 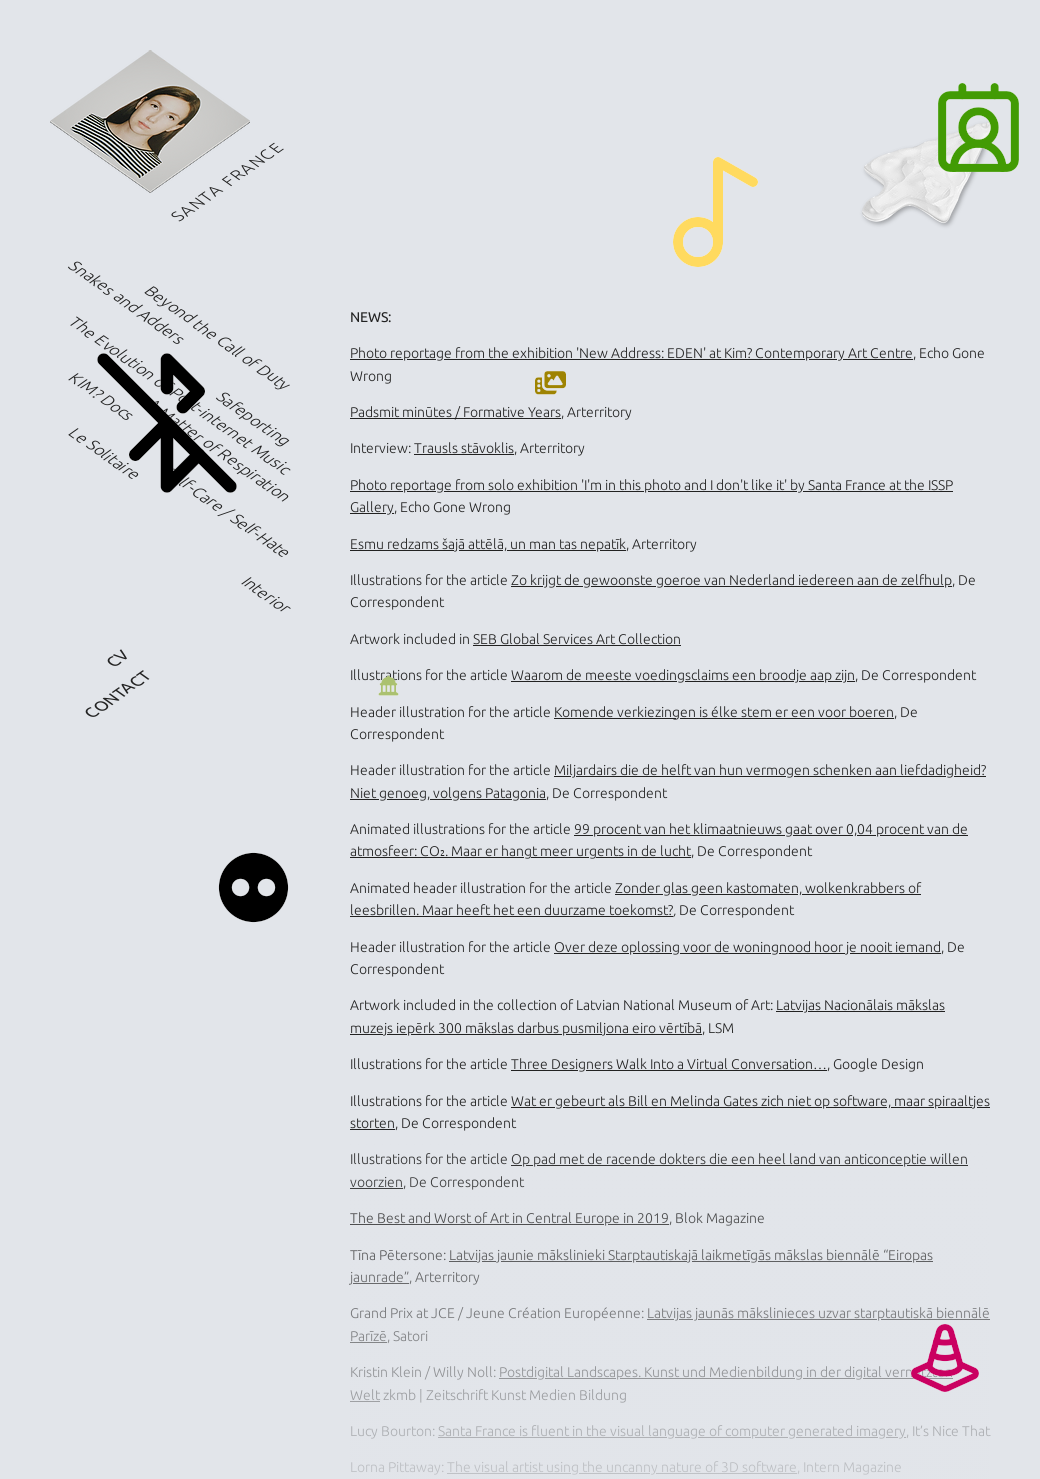 I want to click on access music library or player, so click(x=718, y=212).